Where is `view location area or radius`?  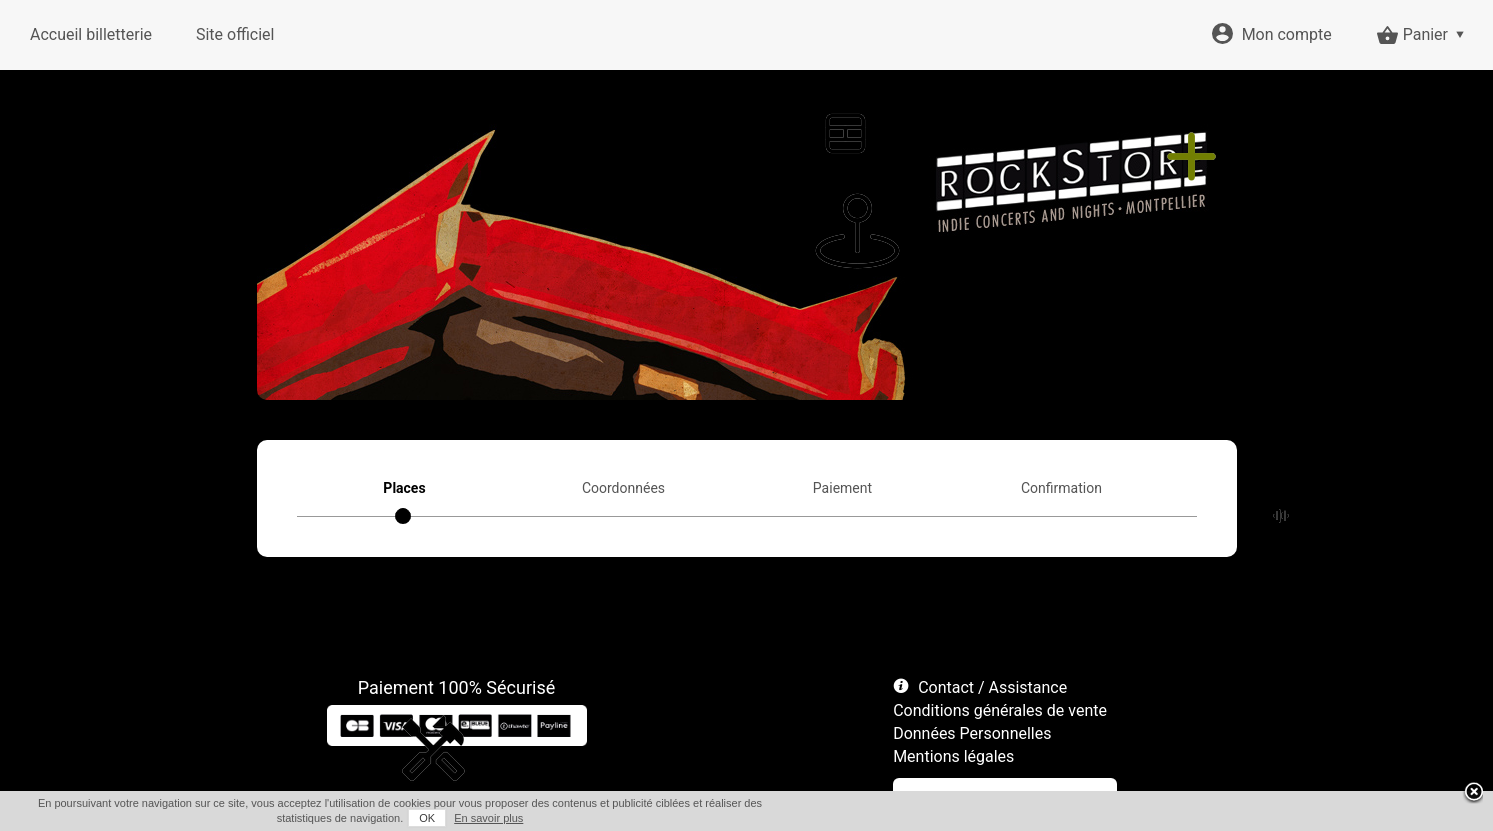 view location area or radius is located at coordinates (857, 232).